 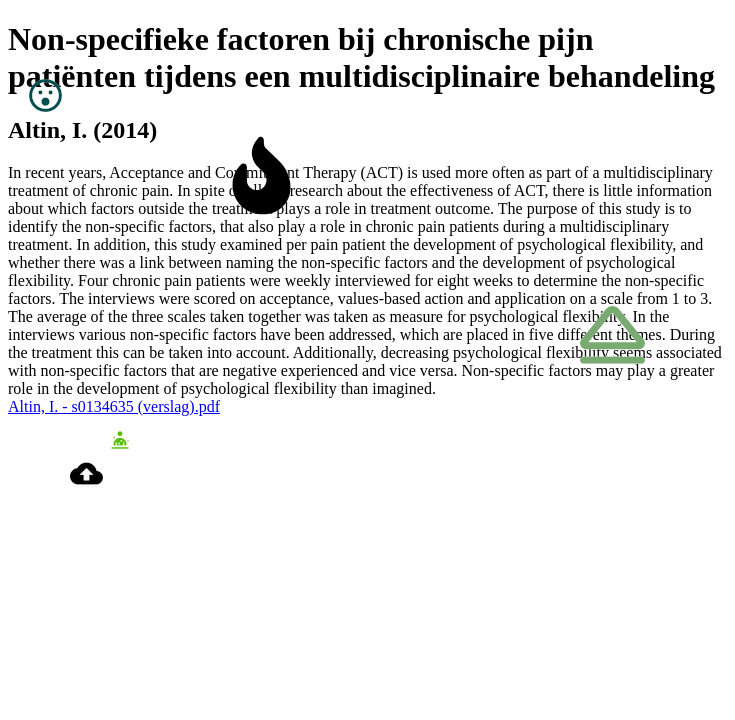 I want to click on upload files to cloud storage, so click(x=86, y=473).